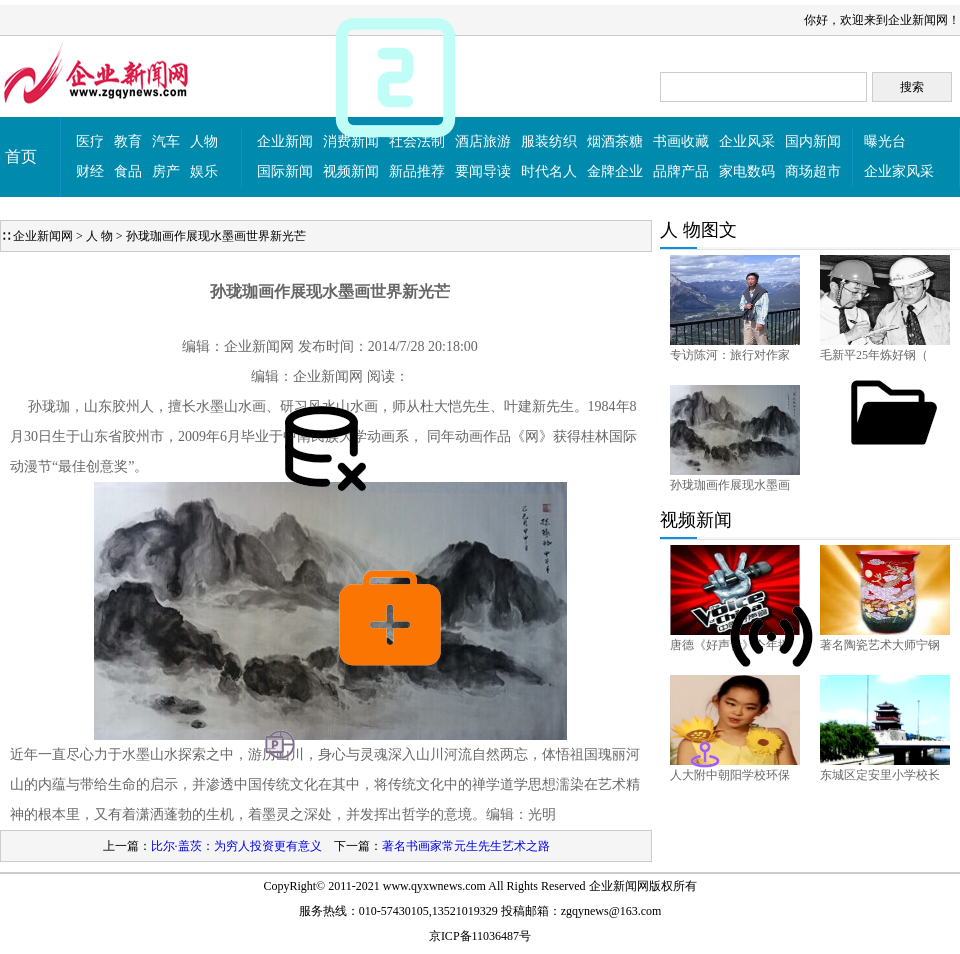 This screenshot has width=960, height=954. Describe the element at coordinates (771, 636) in the screenshot. I see `connect to a wireless access point` at that location.